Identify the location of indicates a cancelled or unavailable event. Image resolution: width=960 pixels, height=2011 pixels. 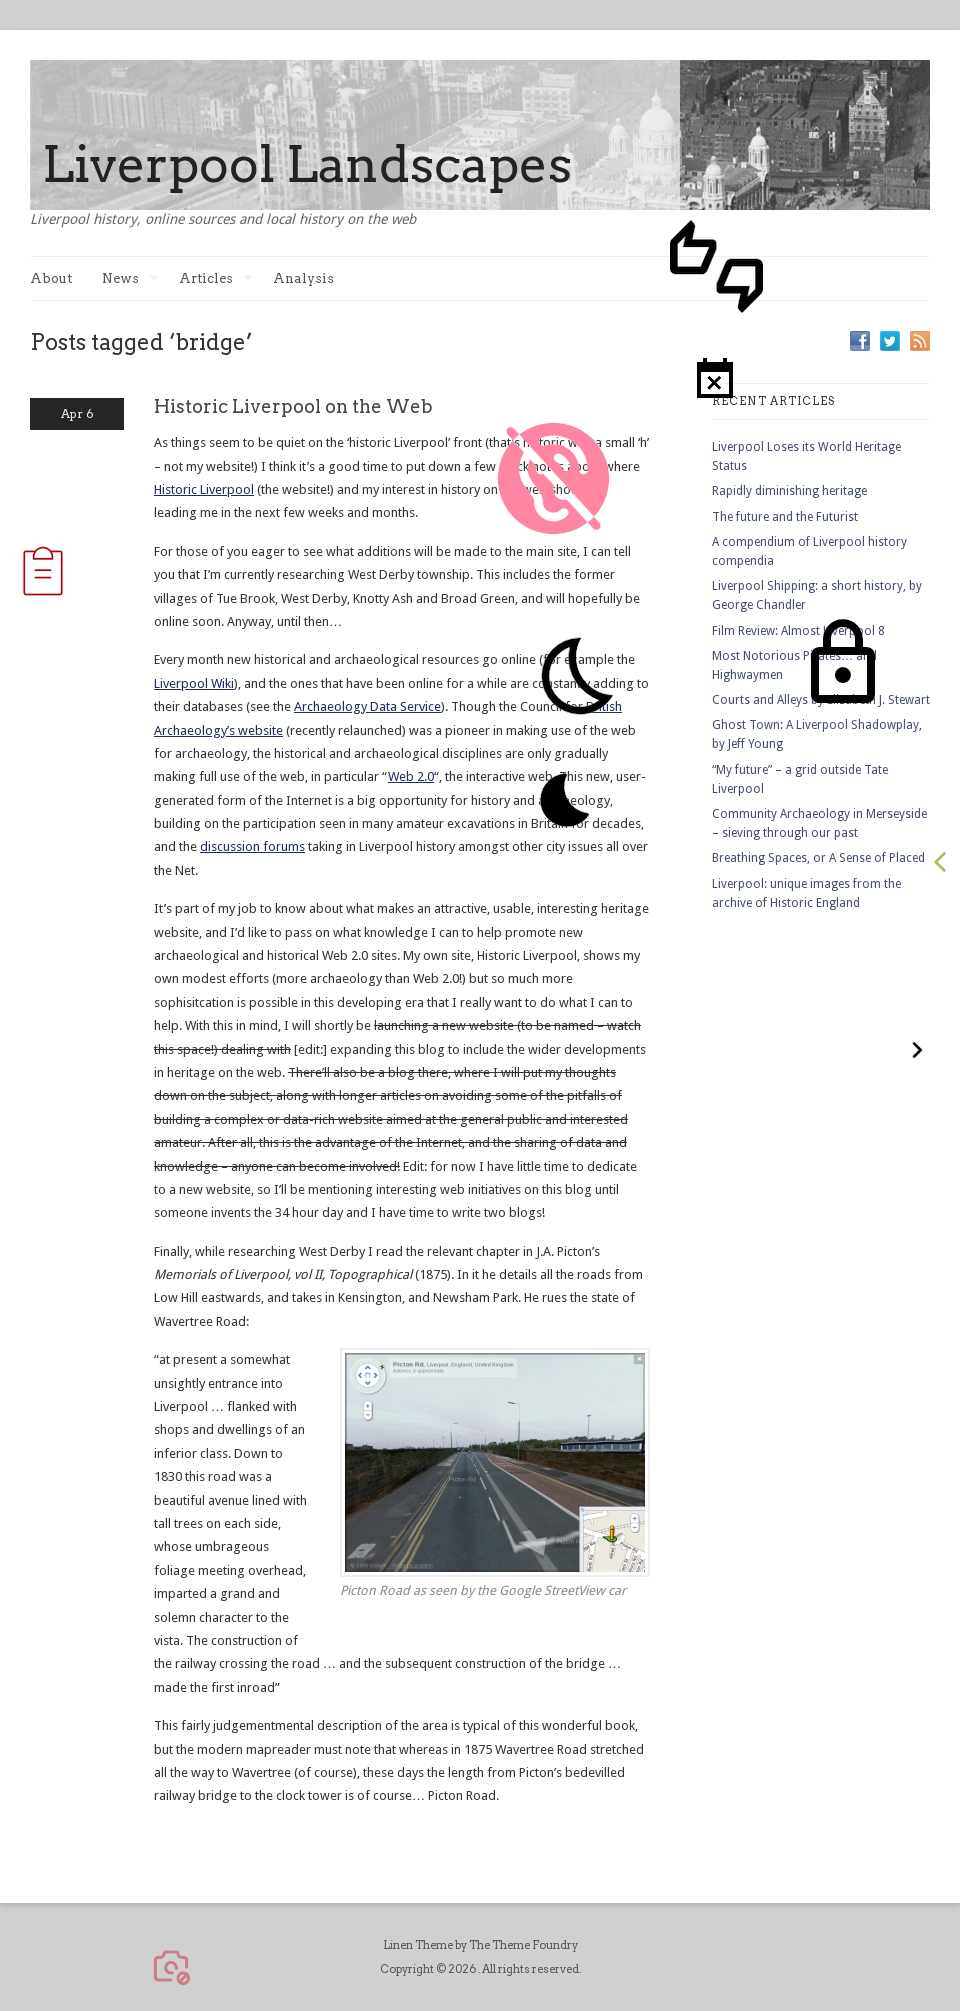
(715, 380).